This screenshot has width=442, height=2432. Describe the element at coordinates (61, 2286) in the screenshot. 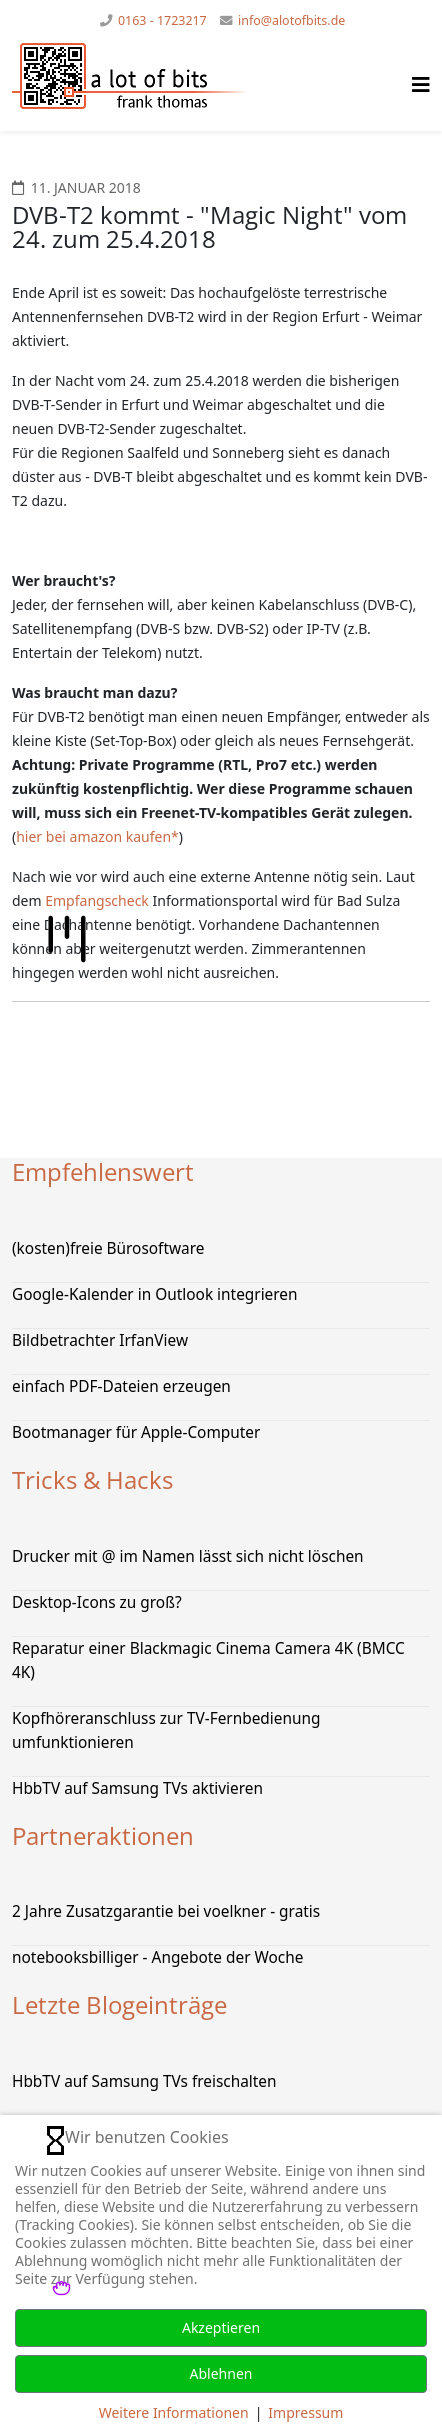

I see `drag to reorder items` at that location.